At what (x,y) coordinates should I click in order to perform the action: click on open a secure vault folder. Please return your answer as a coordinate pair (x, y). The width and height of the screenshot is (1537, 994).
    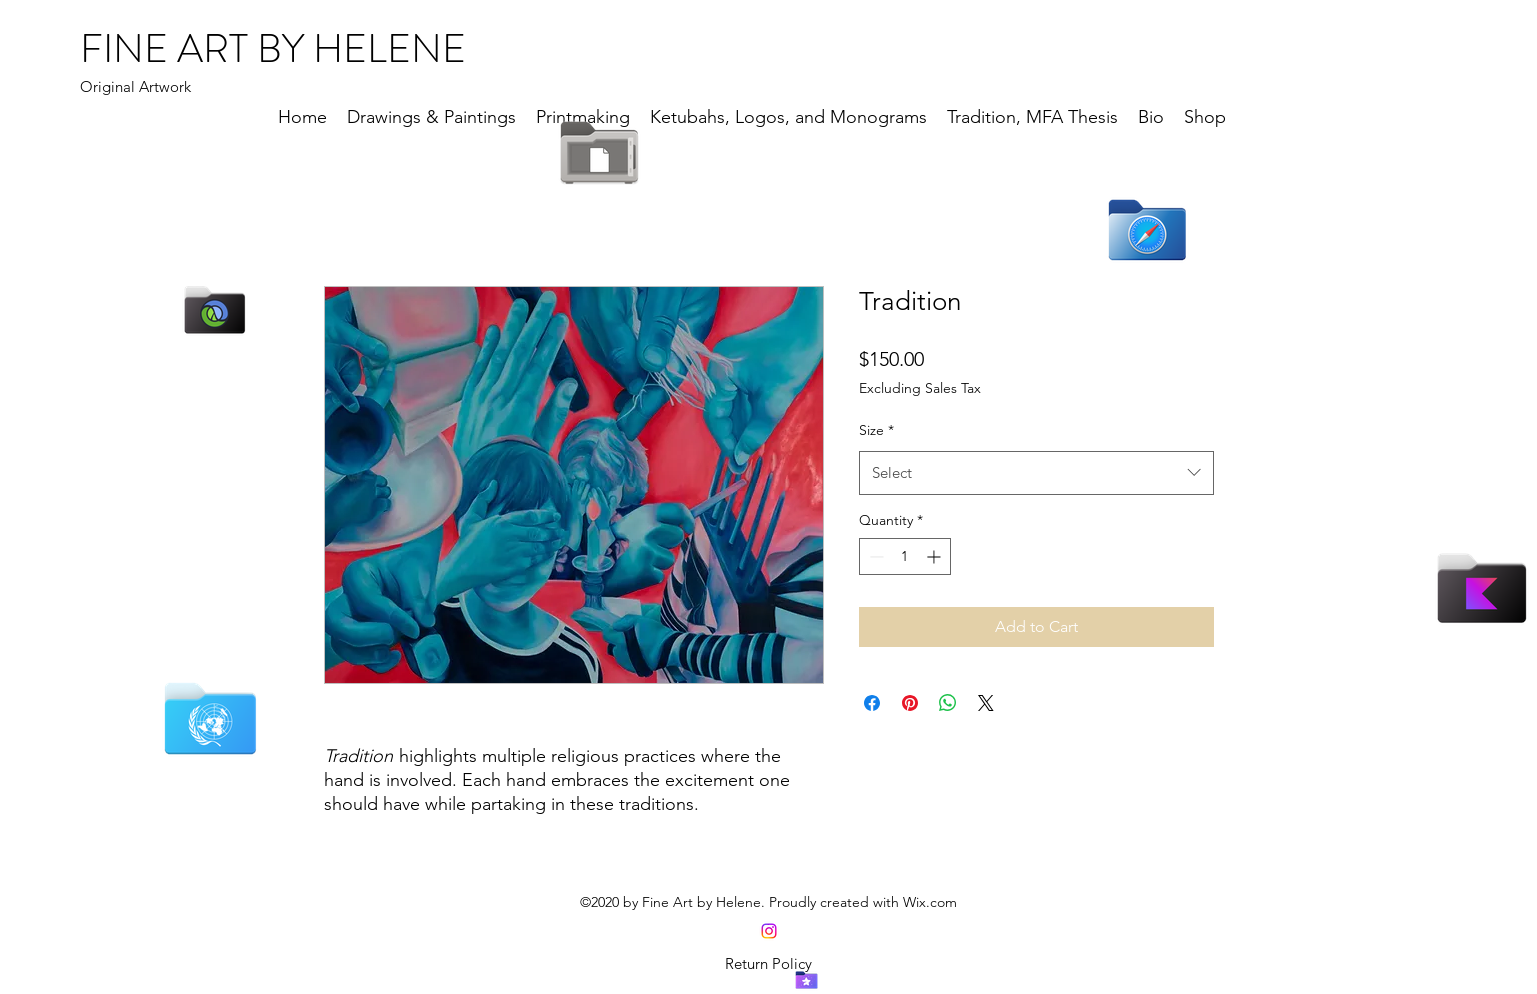
    Looking at the image, I should click on (599, 154).